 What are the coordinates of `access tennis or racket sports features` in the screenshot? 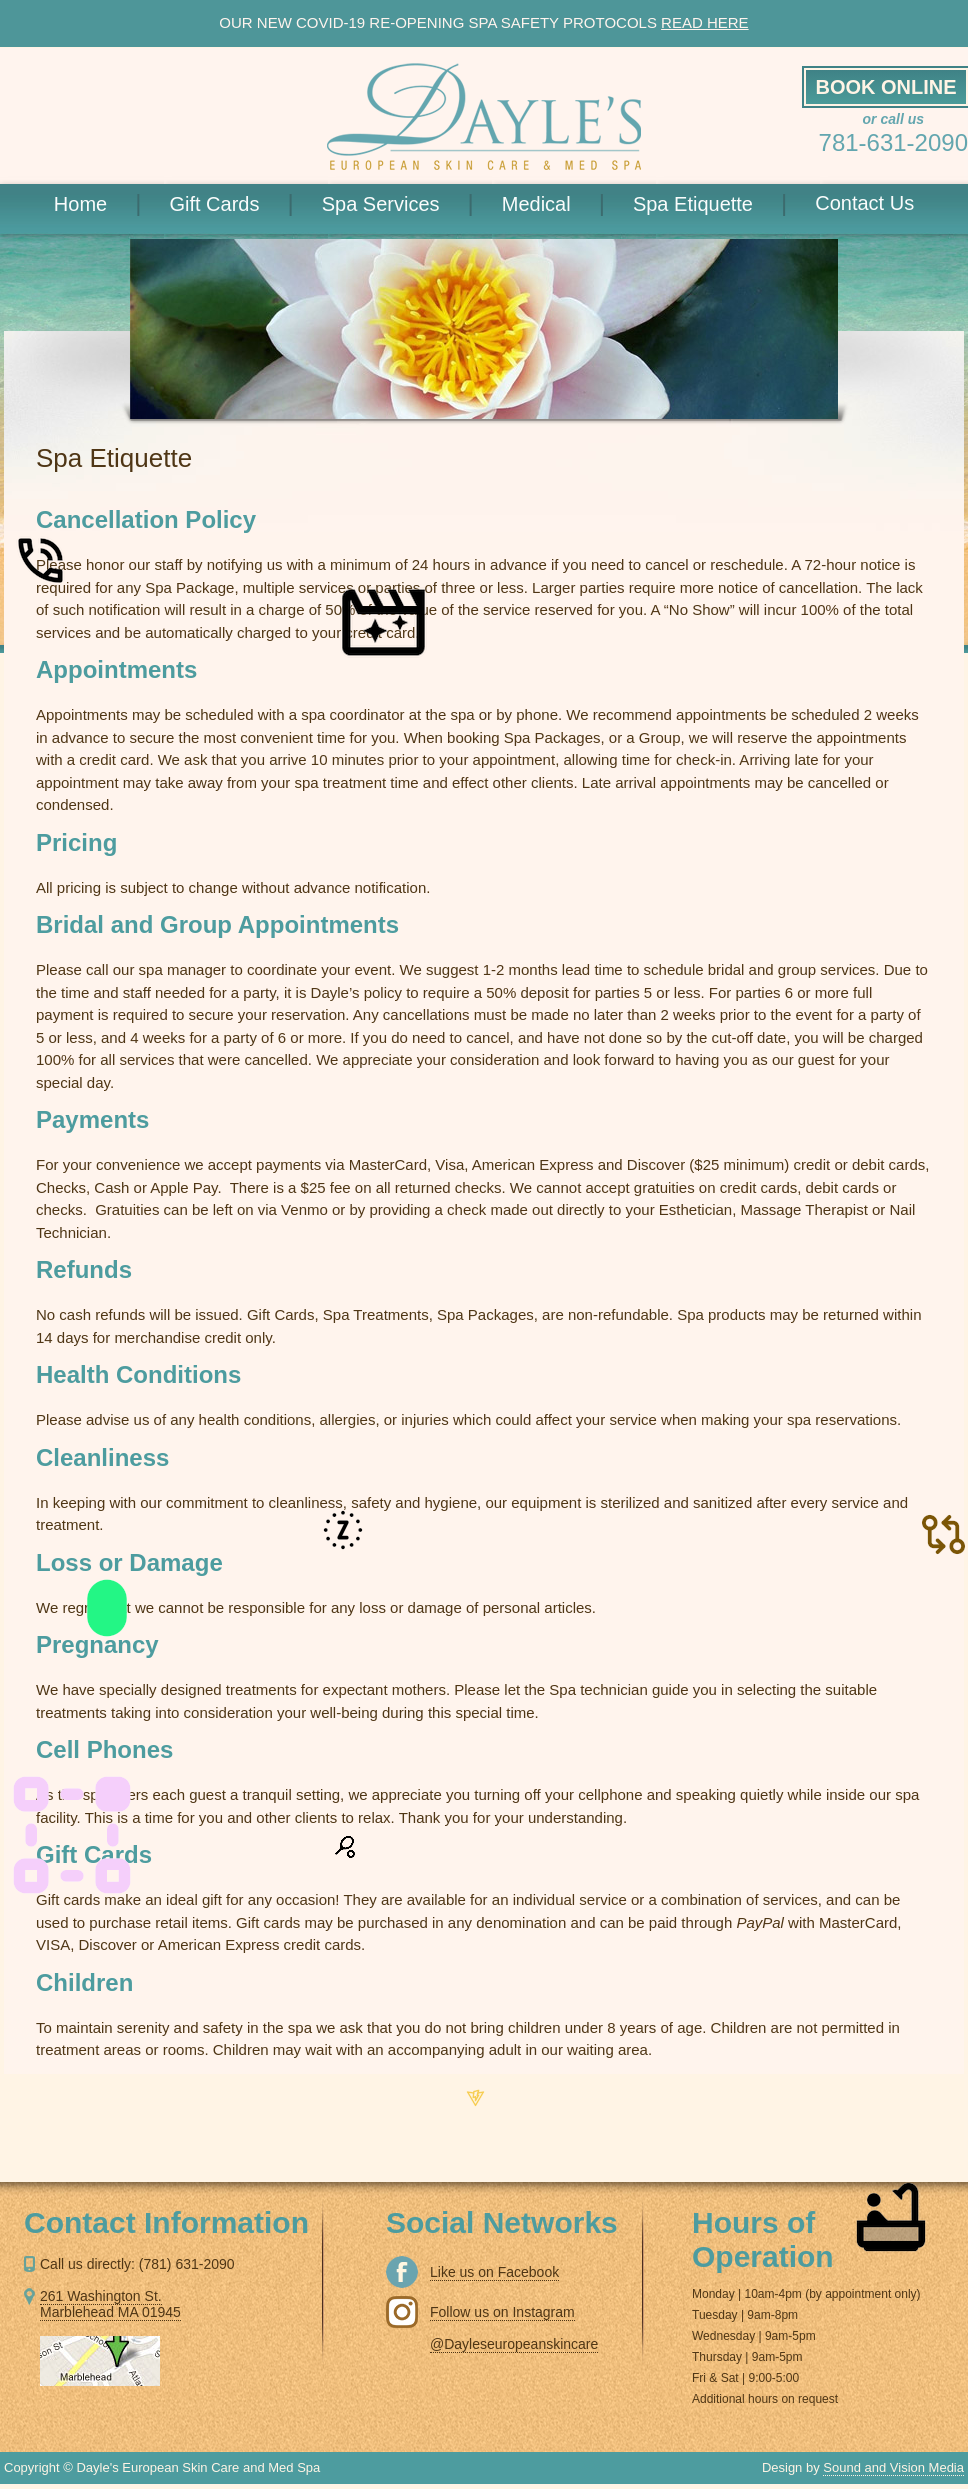 It's located at (345, 1847).